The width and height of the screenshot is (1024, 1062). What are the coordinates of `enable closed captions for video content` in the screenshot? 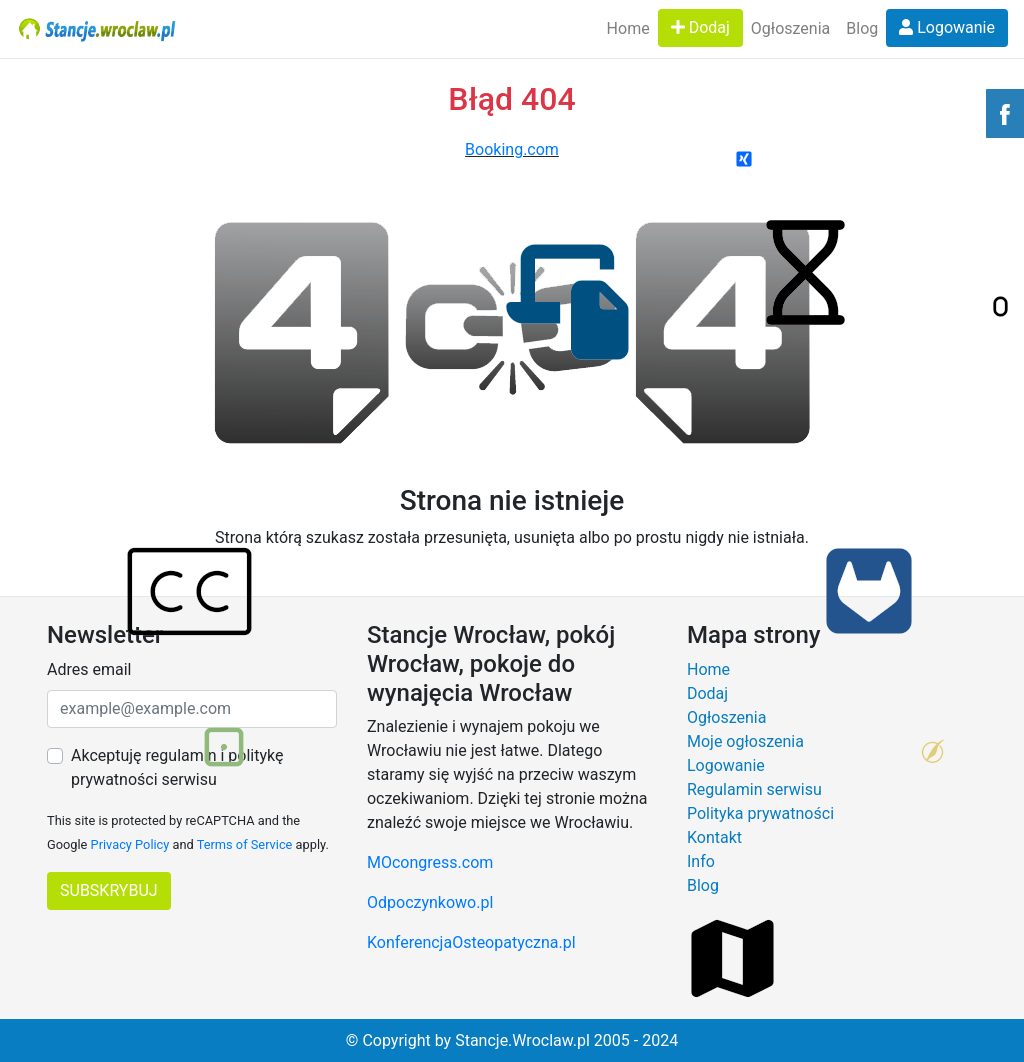 It's located at (189, 591).